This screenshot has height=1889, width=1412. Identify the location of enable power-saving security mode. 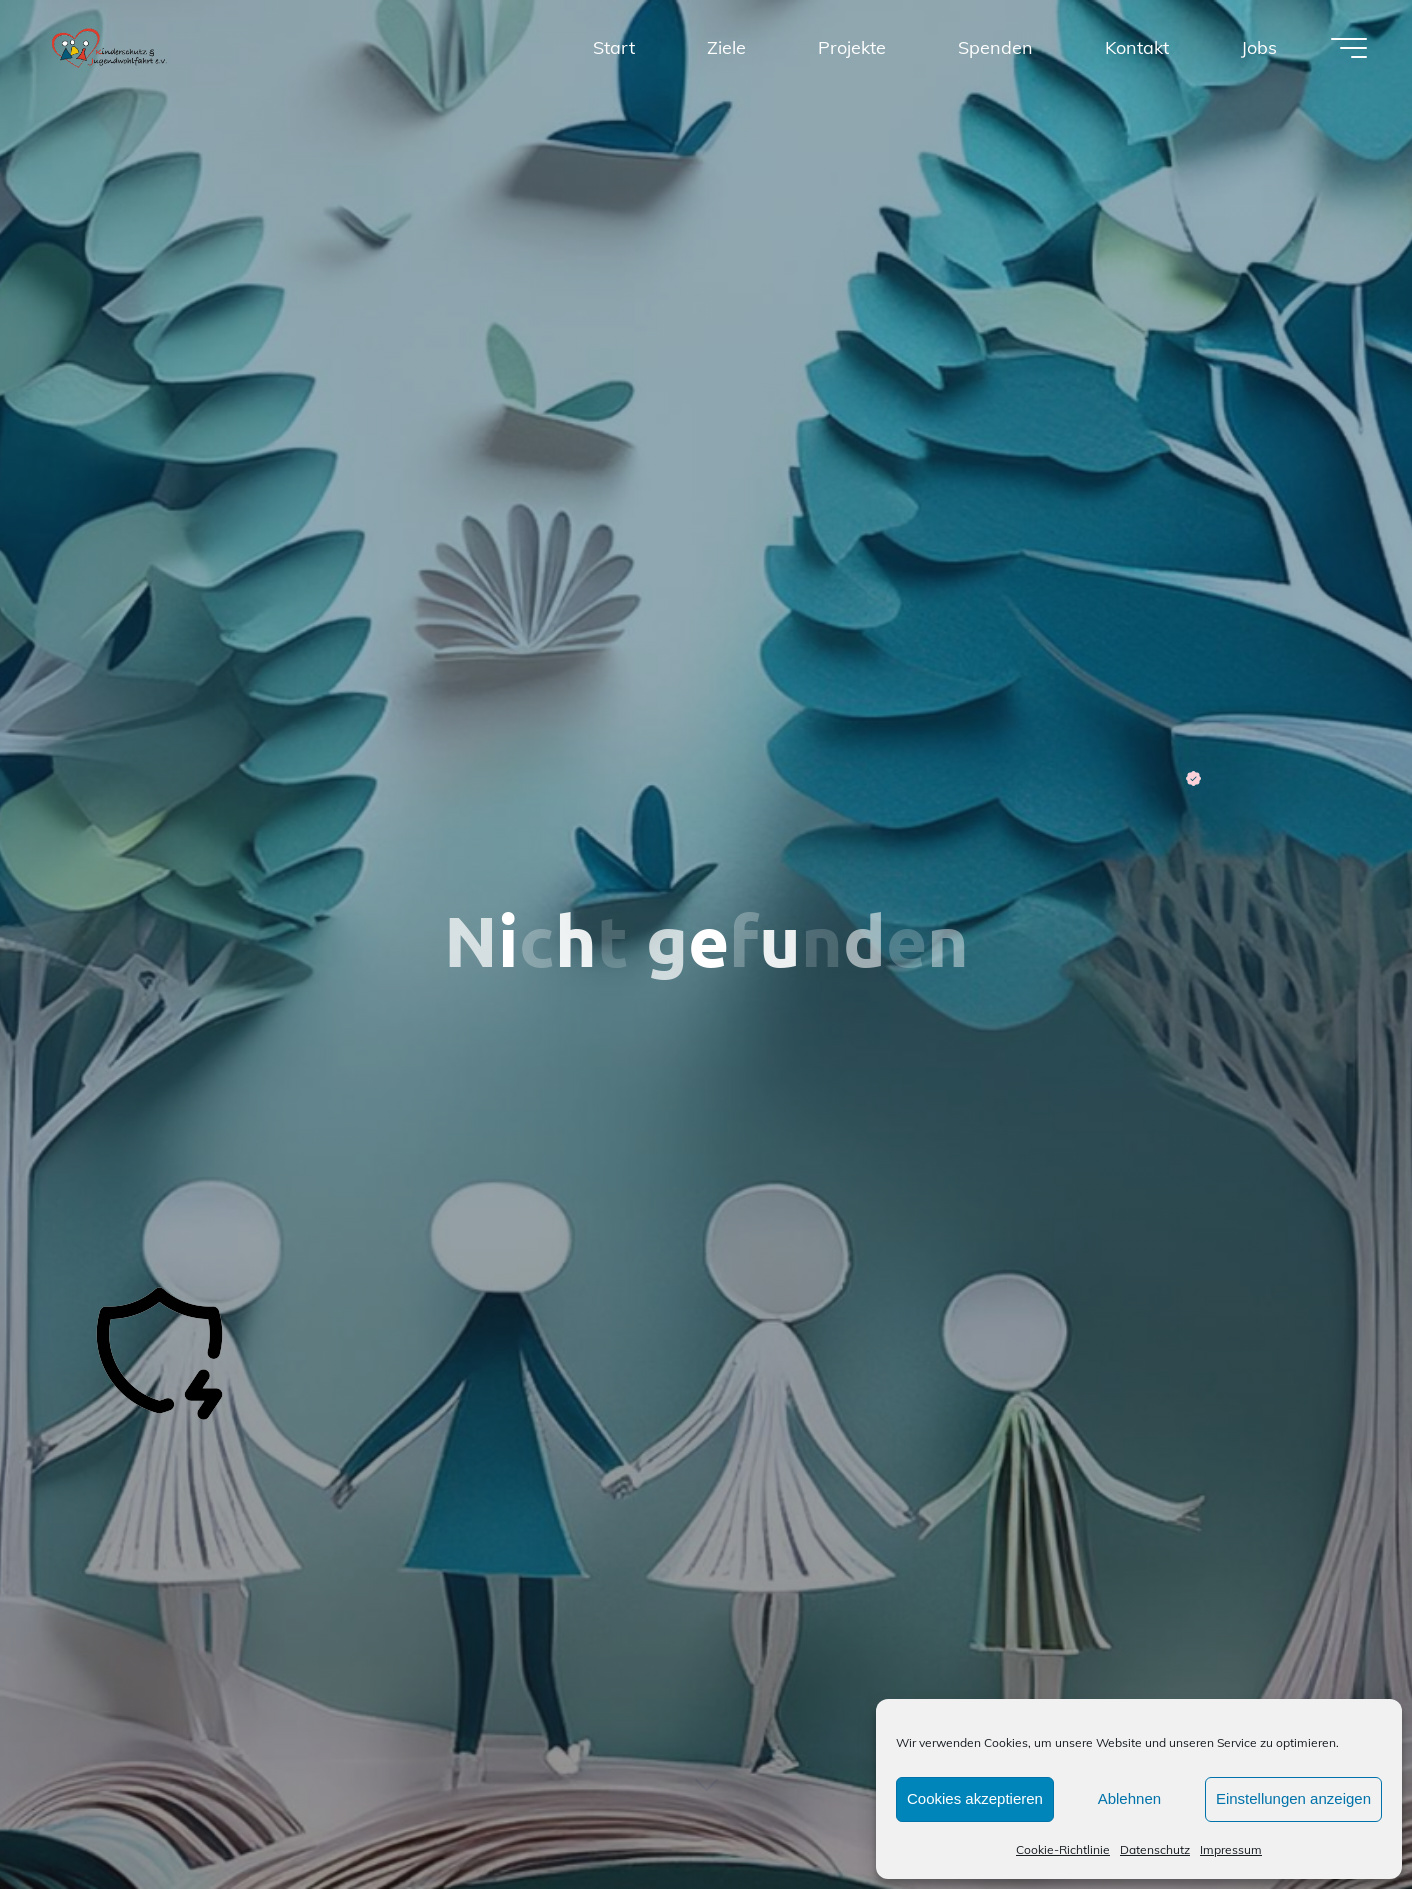
(159, 1350).